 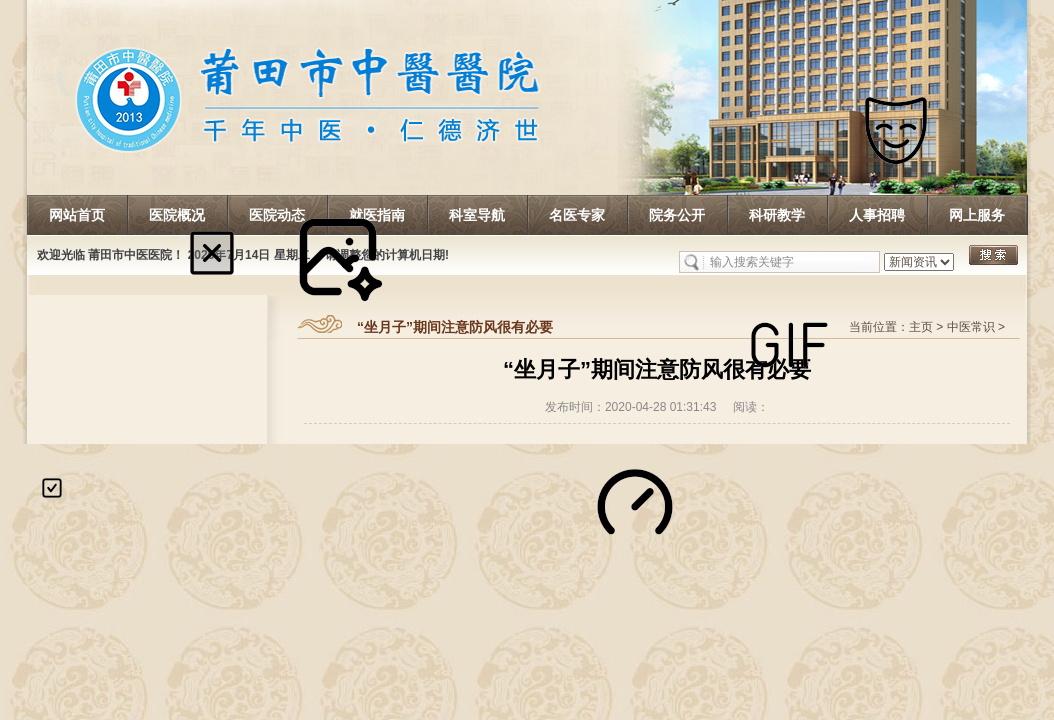 I want to click on test internet connection speed, so click(x=635, y=503).